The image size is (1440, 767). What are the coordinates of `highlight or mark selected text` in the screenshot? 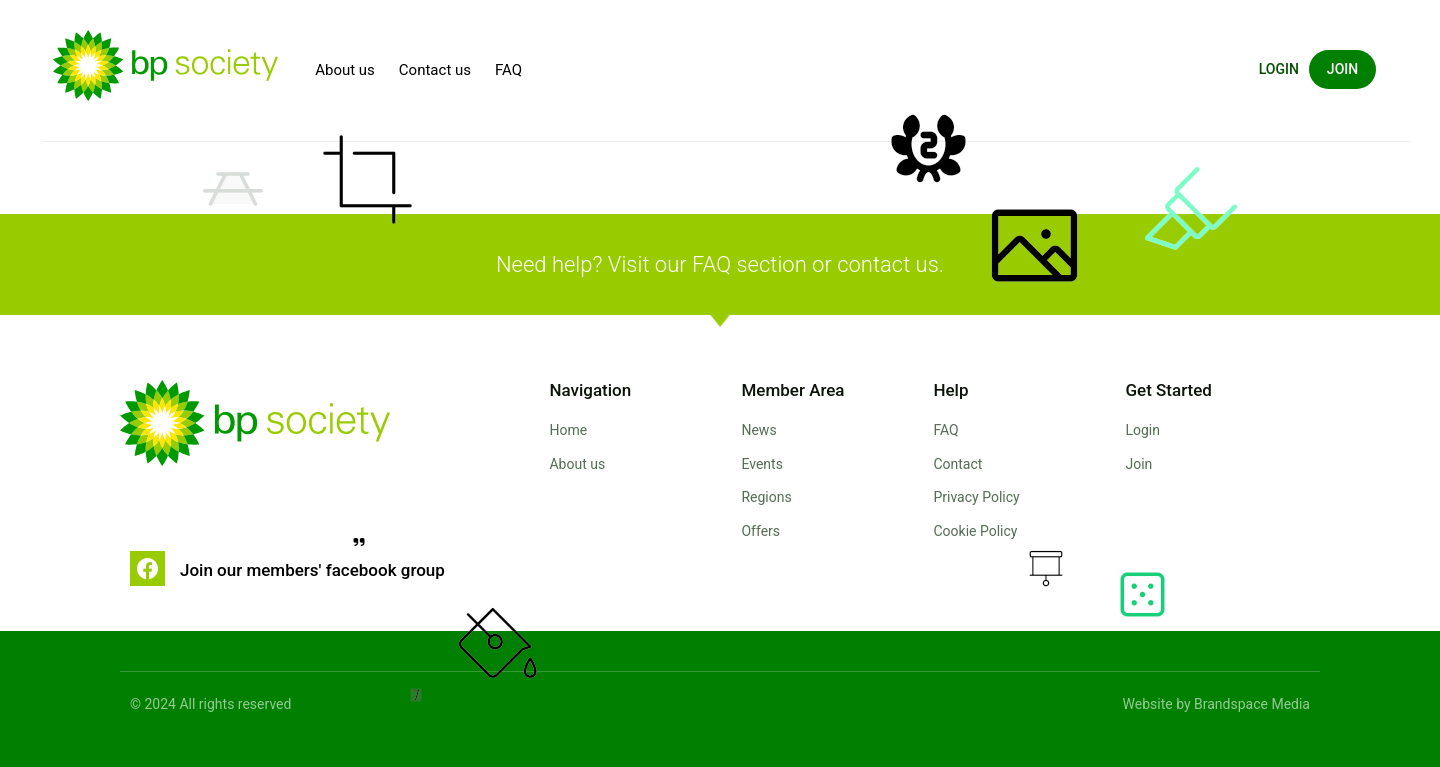 It's located at (1188, 213).